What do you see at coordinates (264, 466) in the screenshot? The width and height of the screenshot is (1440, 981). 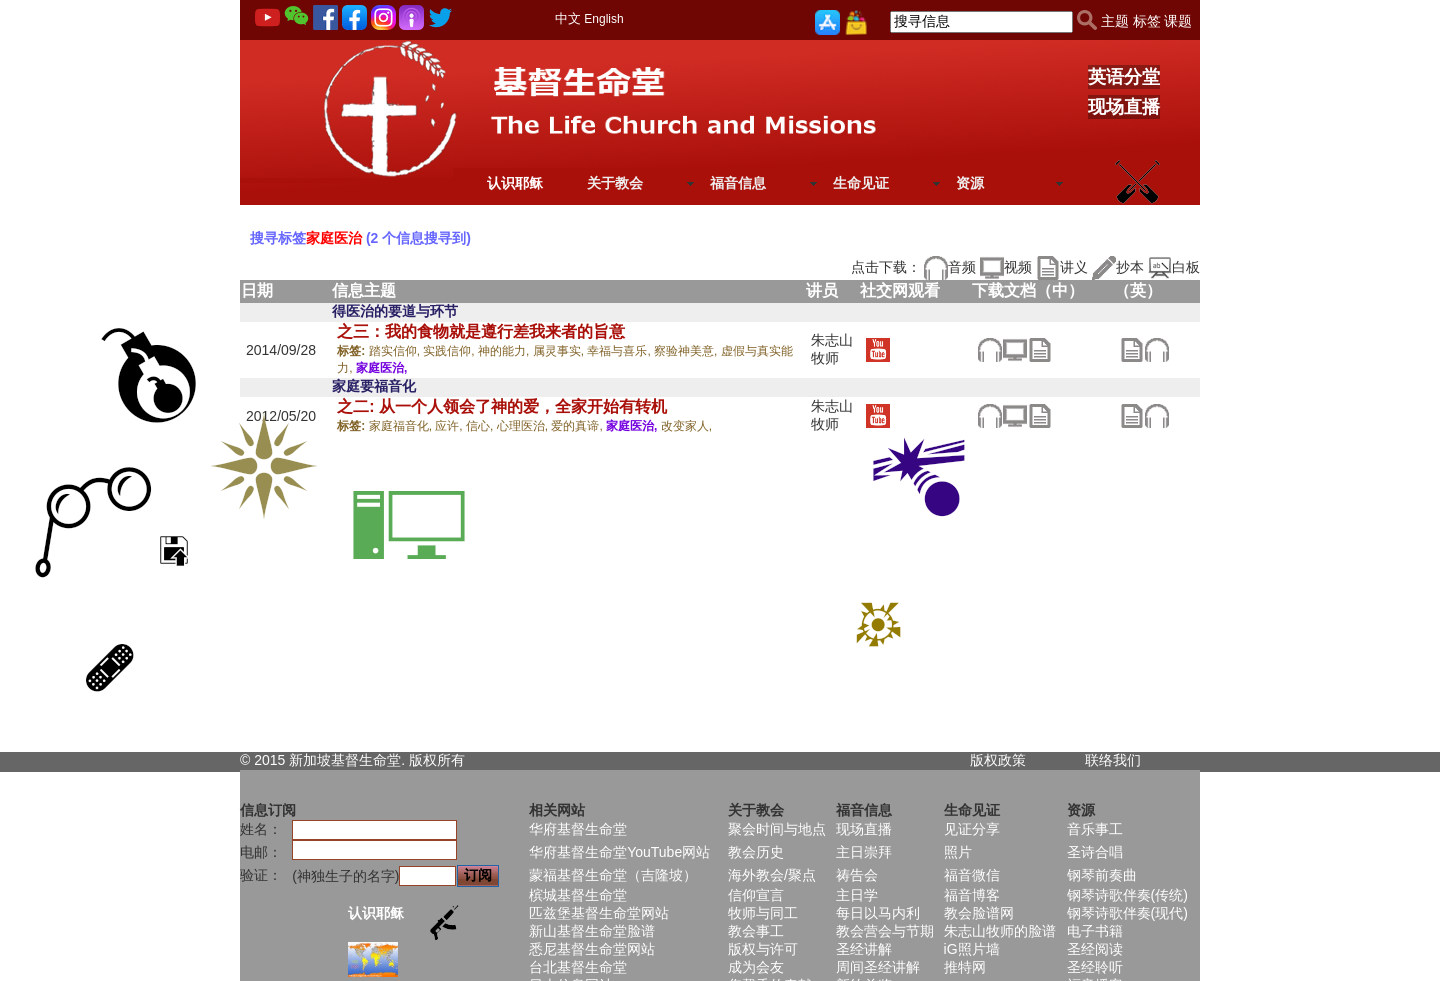 I see `indicates a hazard or danger zone in gameplay` at bounding box center [264, 466].